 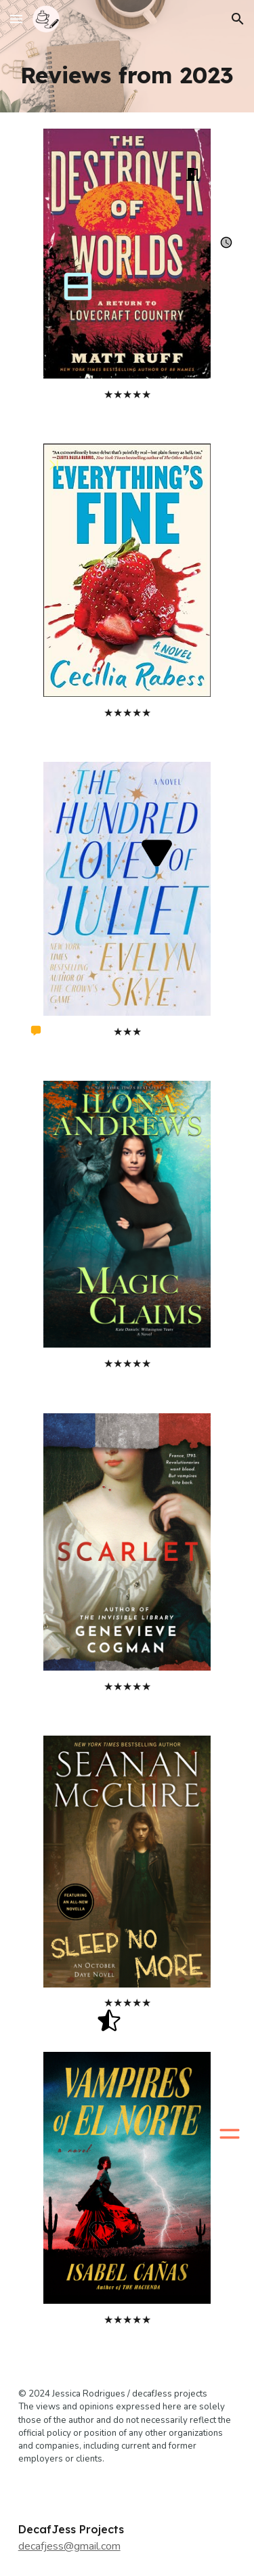 I want to click on indicates a partial rating or half-star score, so click(x=109, y=2021).